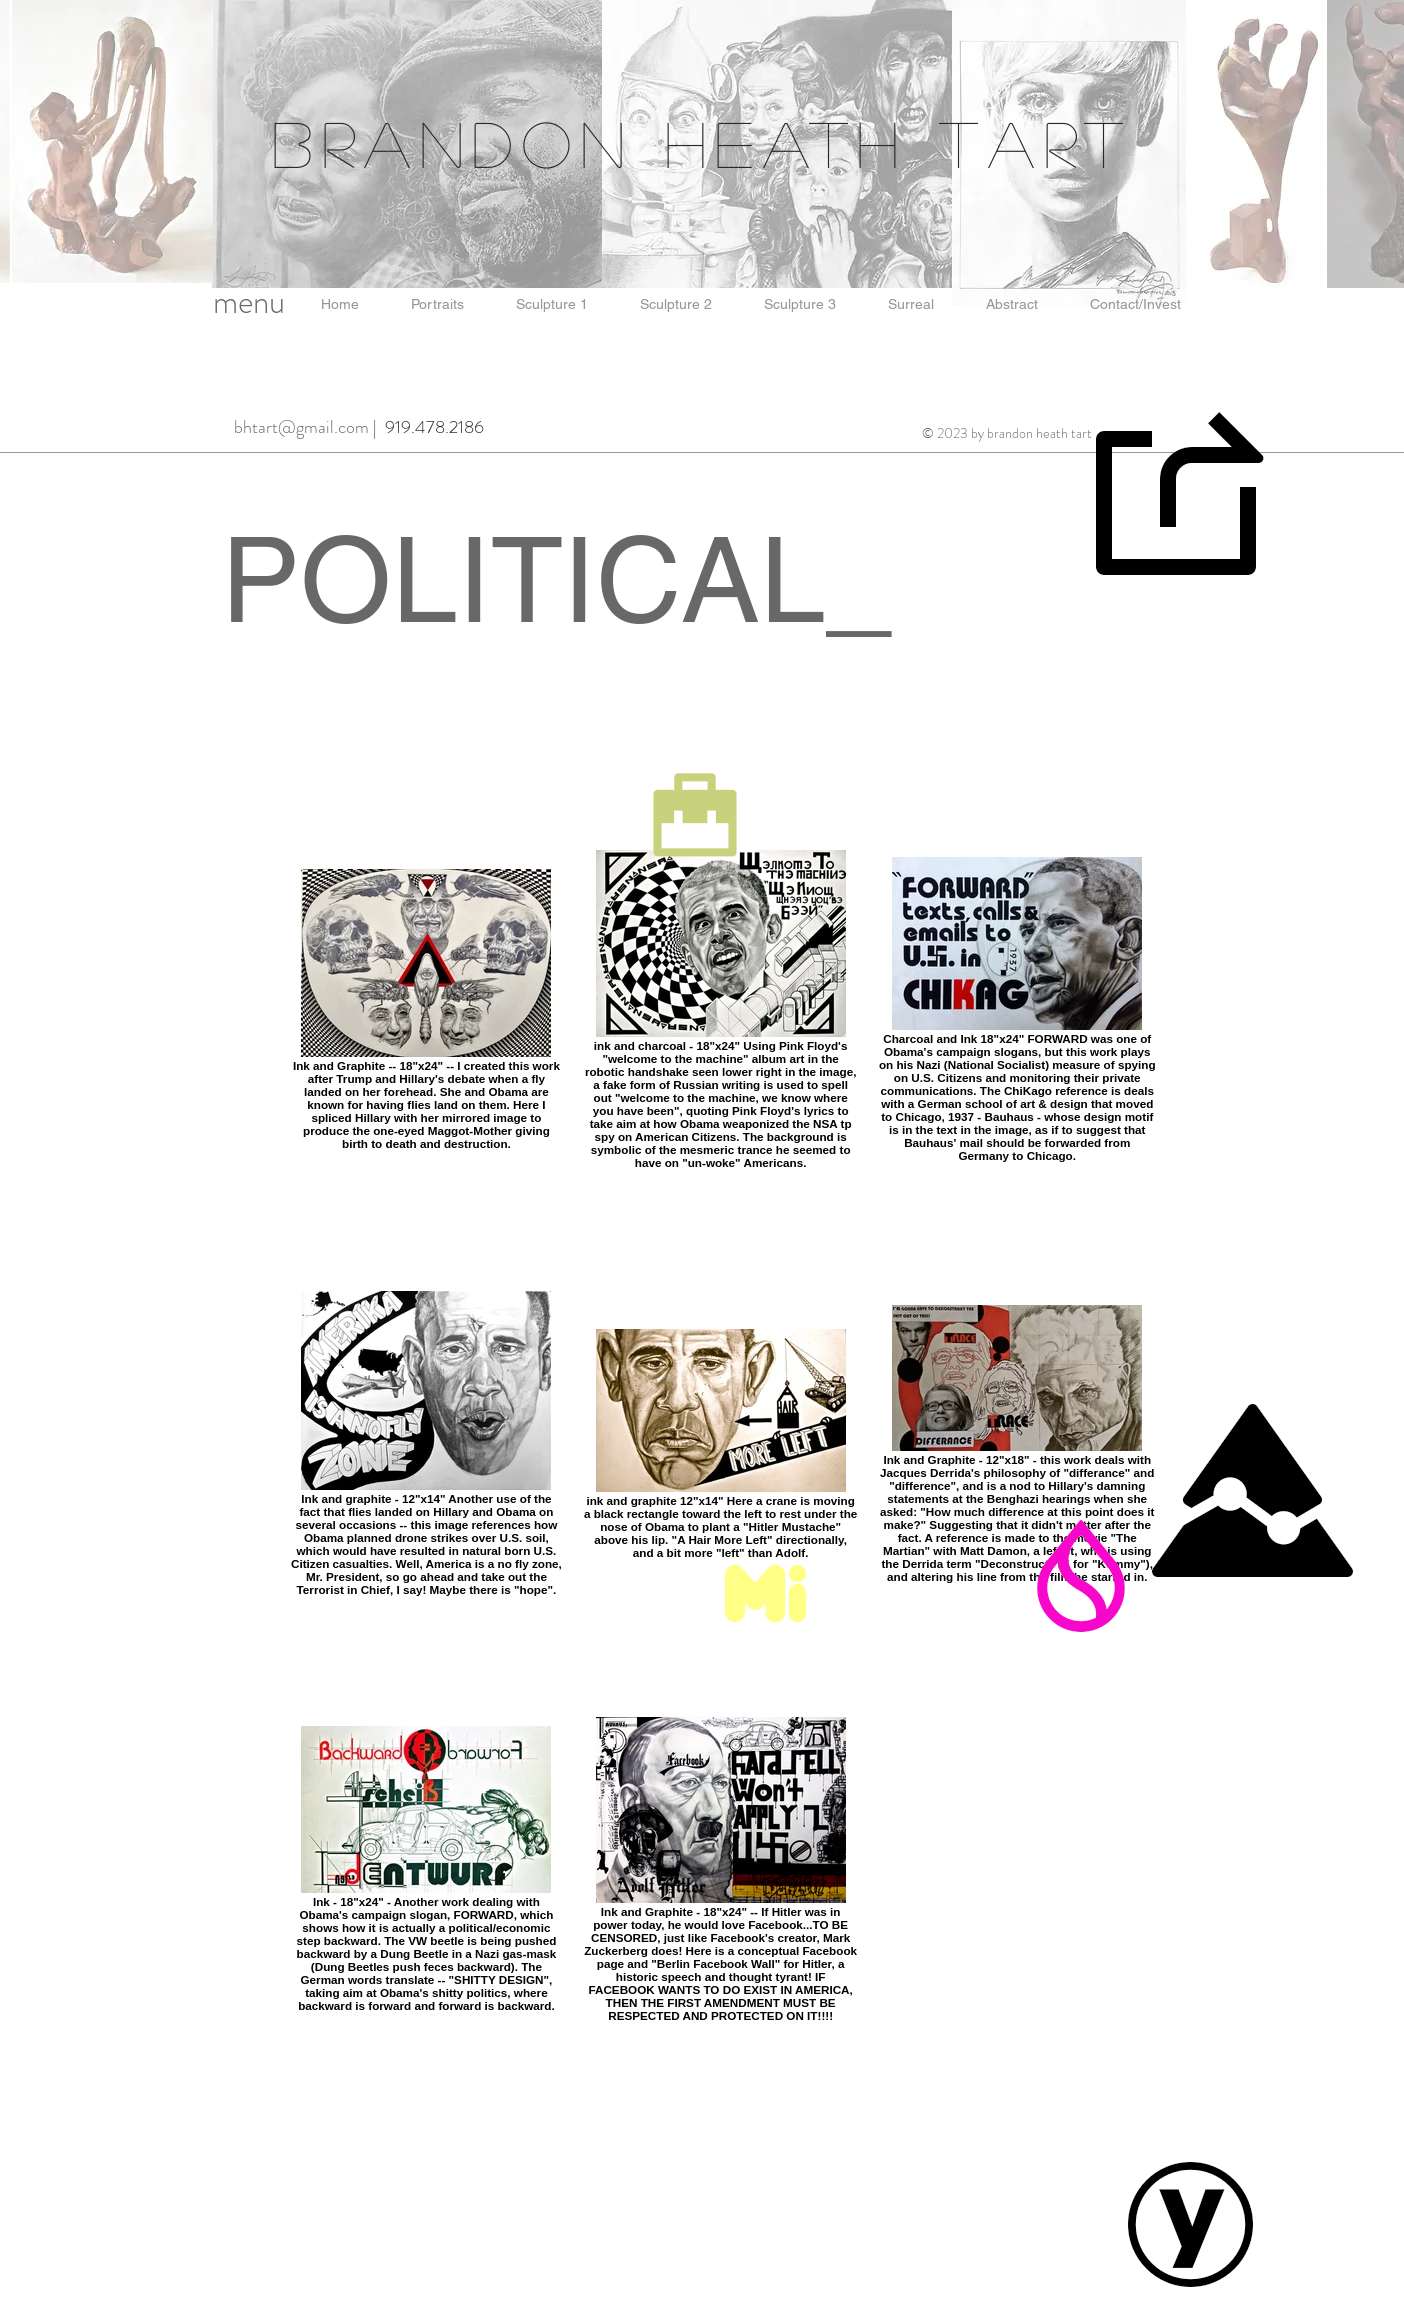 The image size is (1404, 2302). I want to click on open the Misskey app, so click(765, 1593).